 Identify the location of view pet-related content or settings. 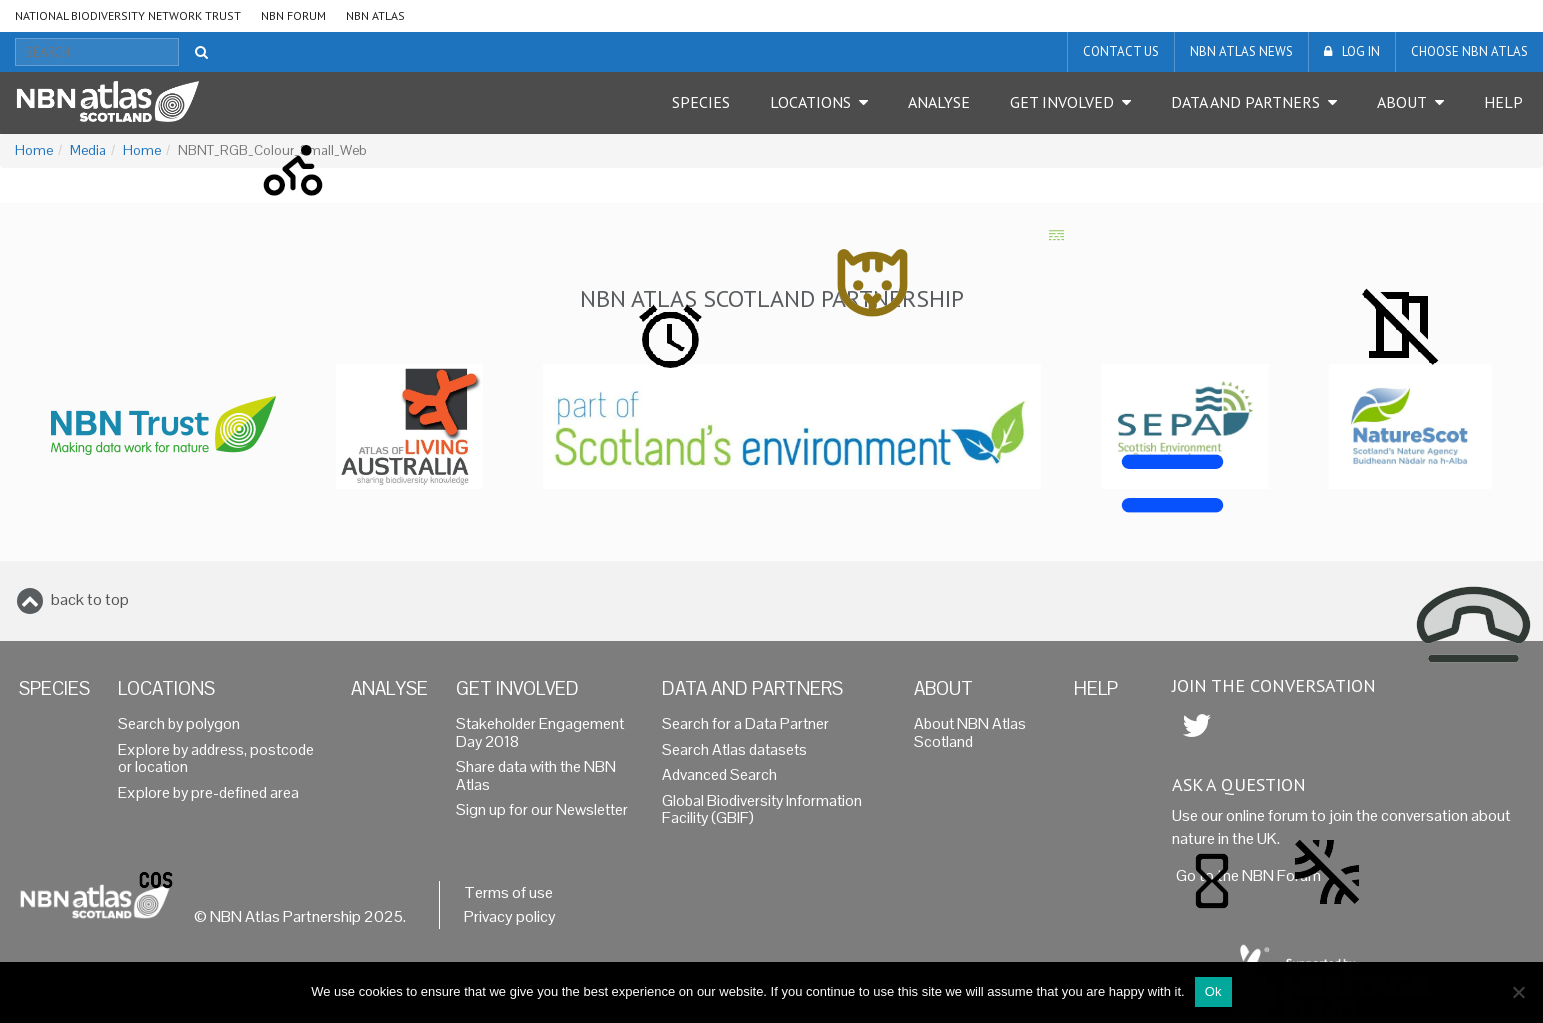
(872, 281).